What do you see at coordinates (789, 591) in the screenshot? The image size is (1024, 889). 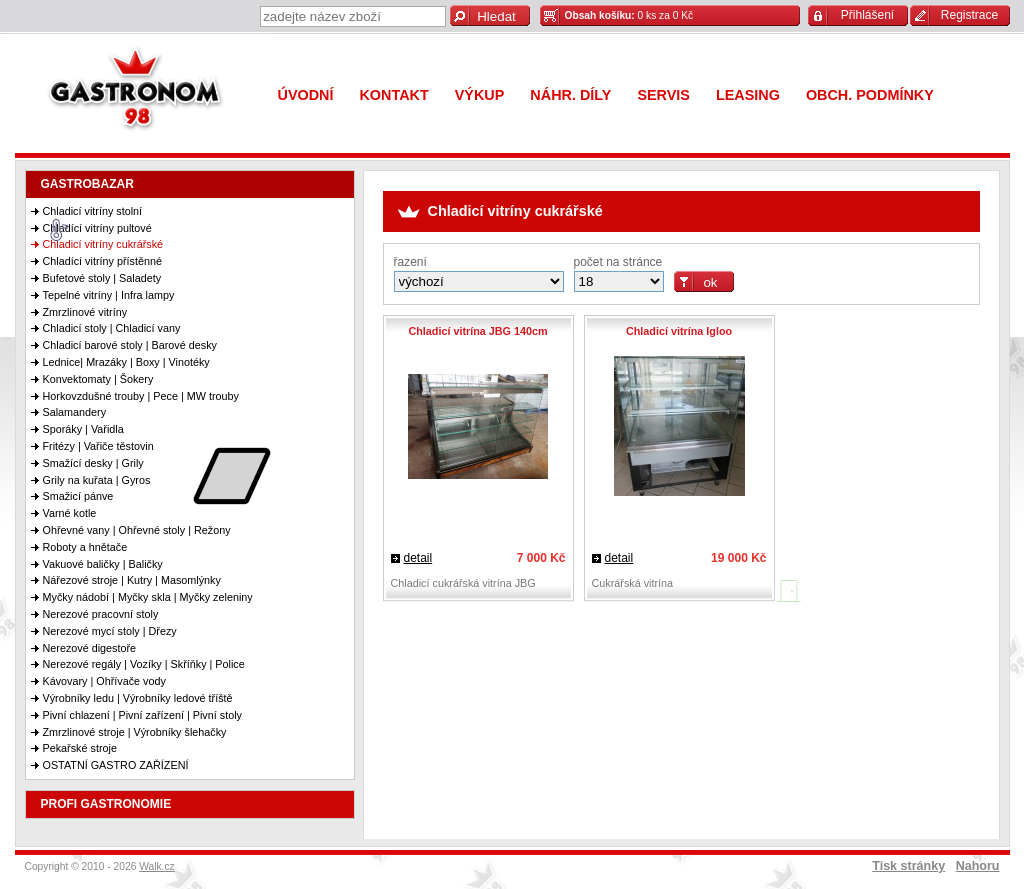 I see `log out or exit the application` at bounding box center [789, 591].